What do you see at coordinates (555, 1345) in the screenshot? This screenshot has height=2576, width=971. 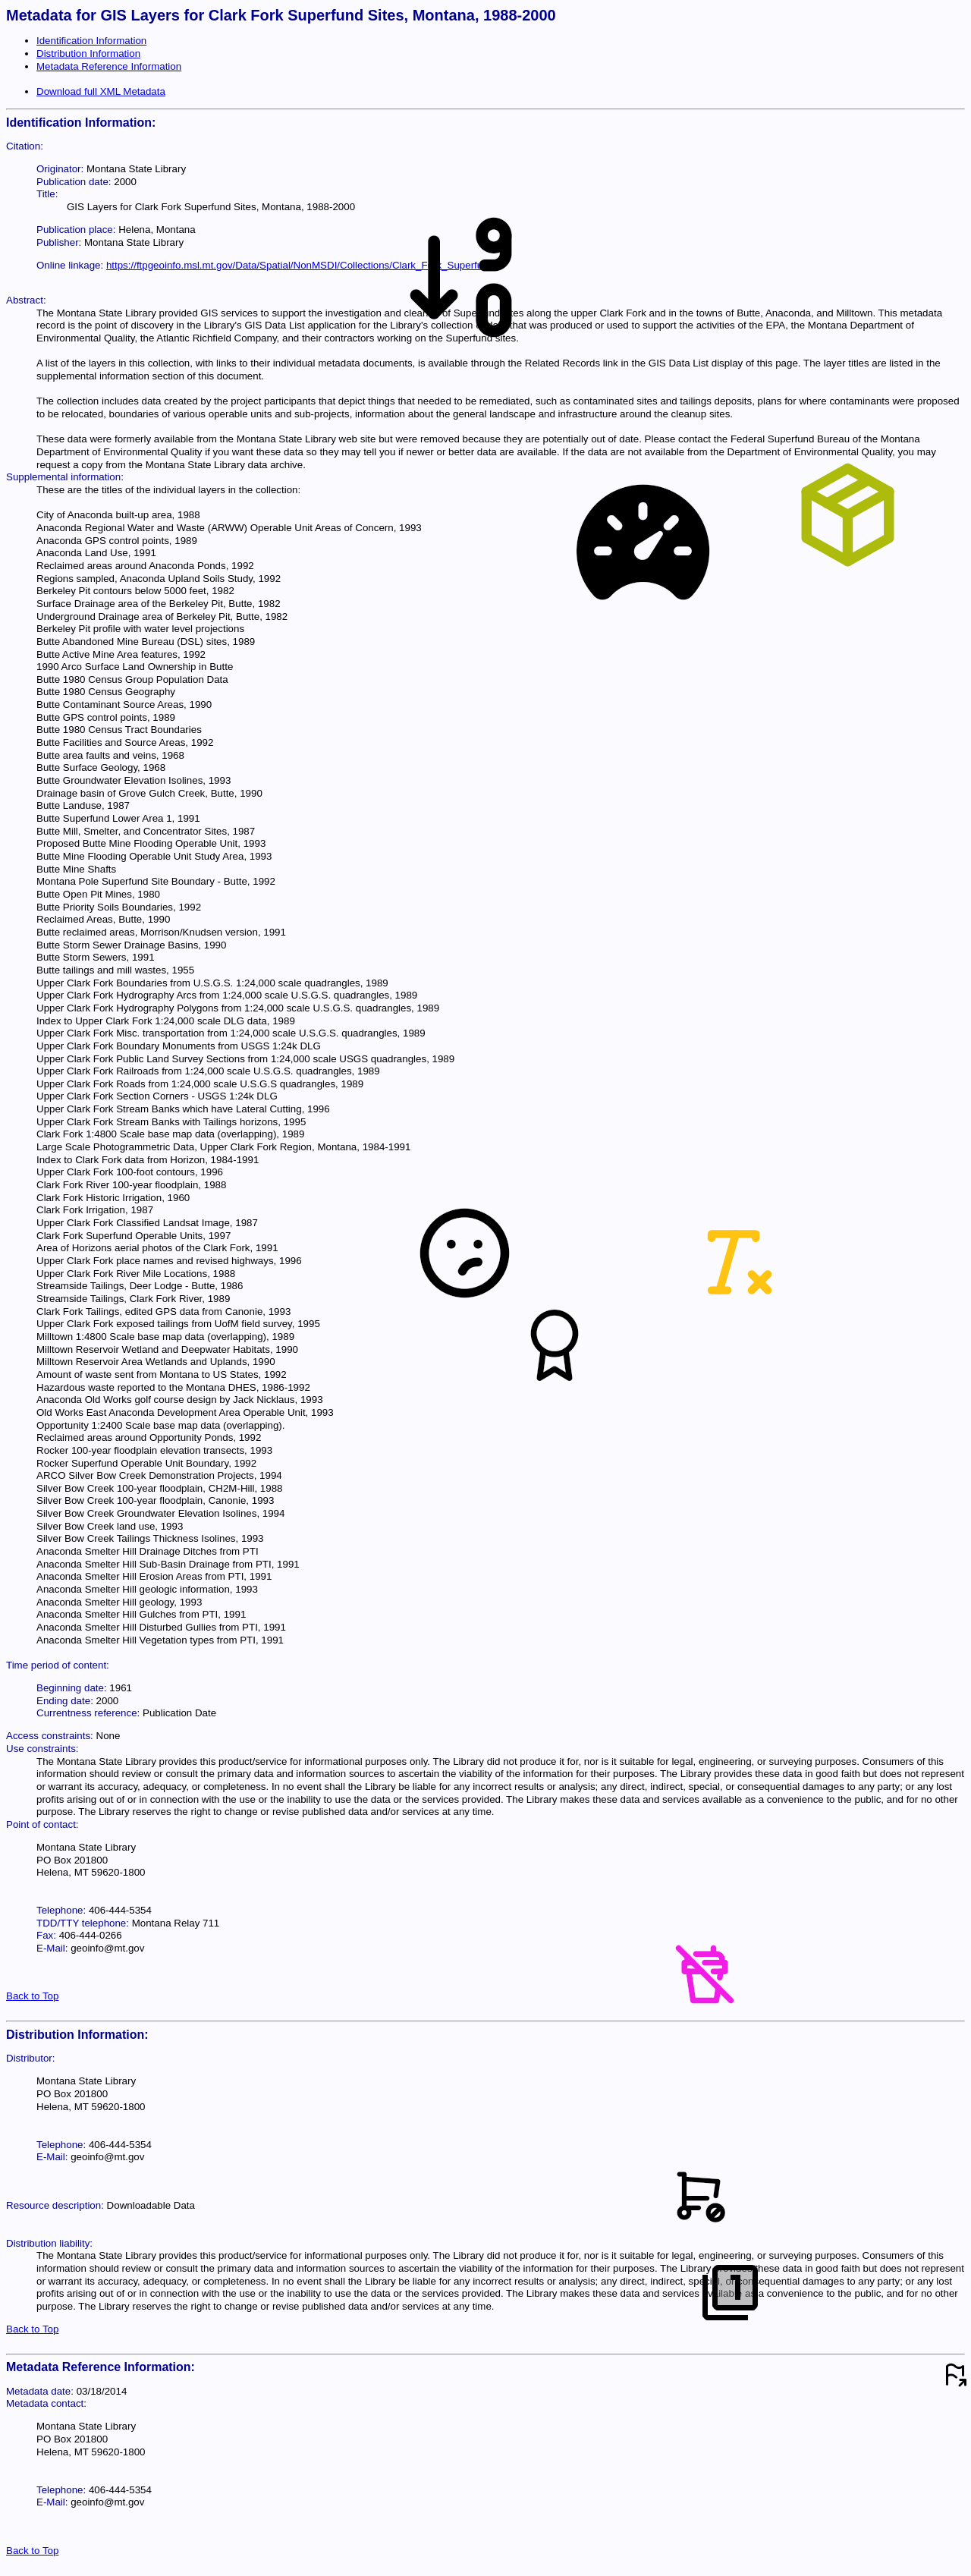 I see `view achievements or awards` at bounding box center [555, 1345].